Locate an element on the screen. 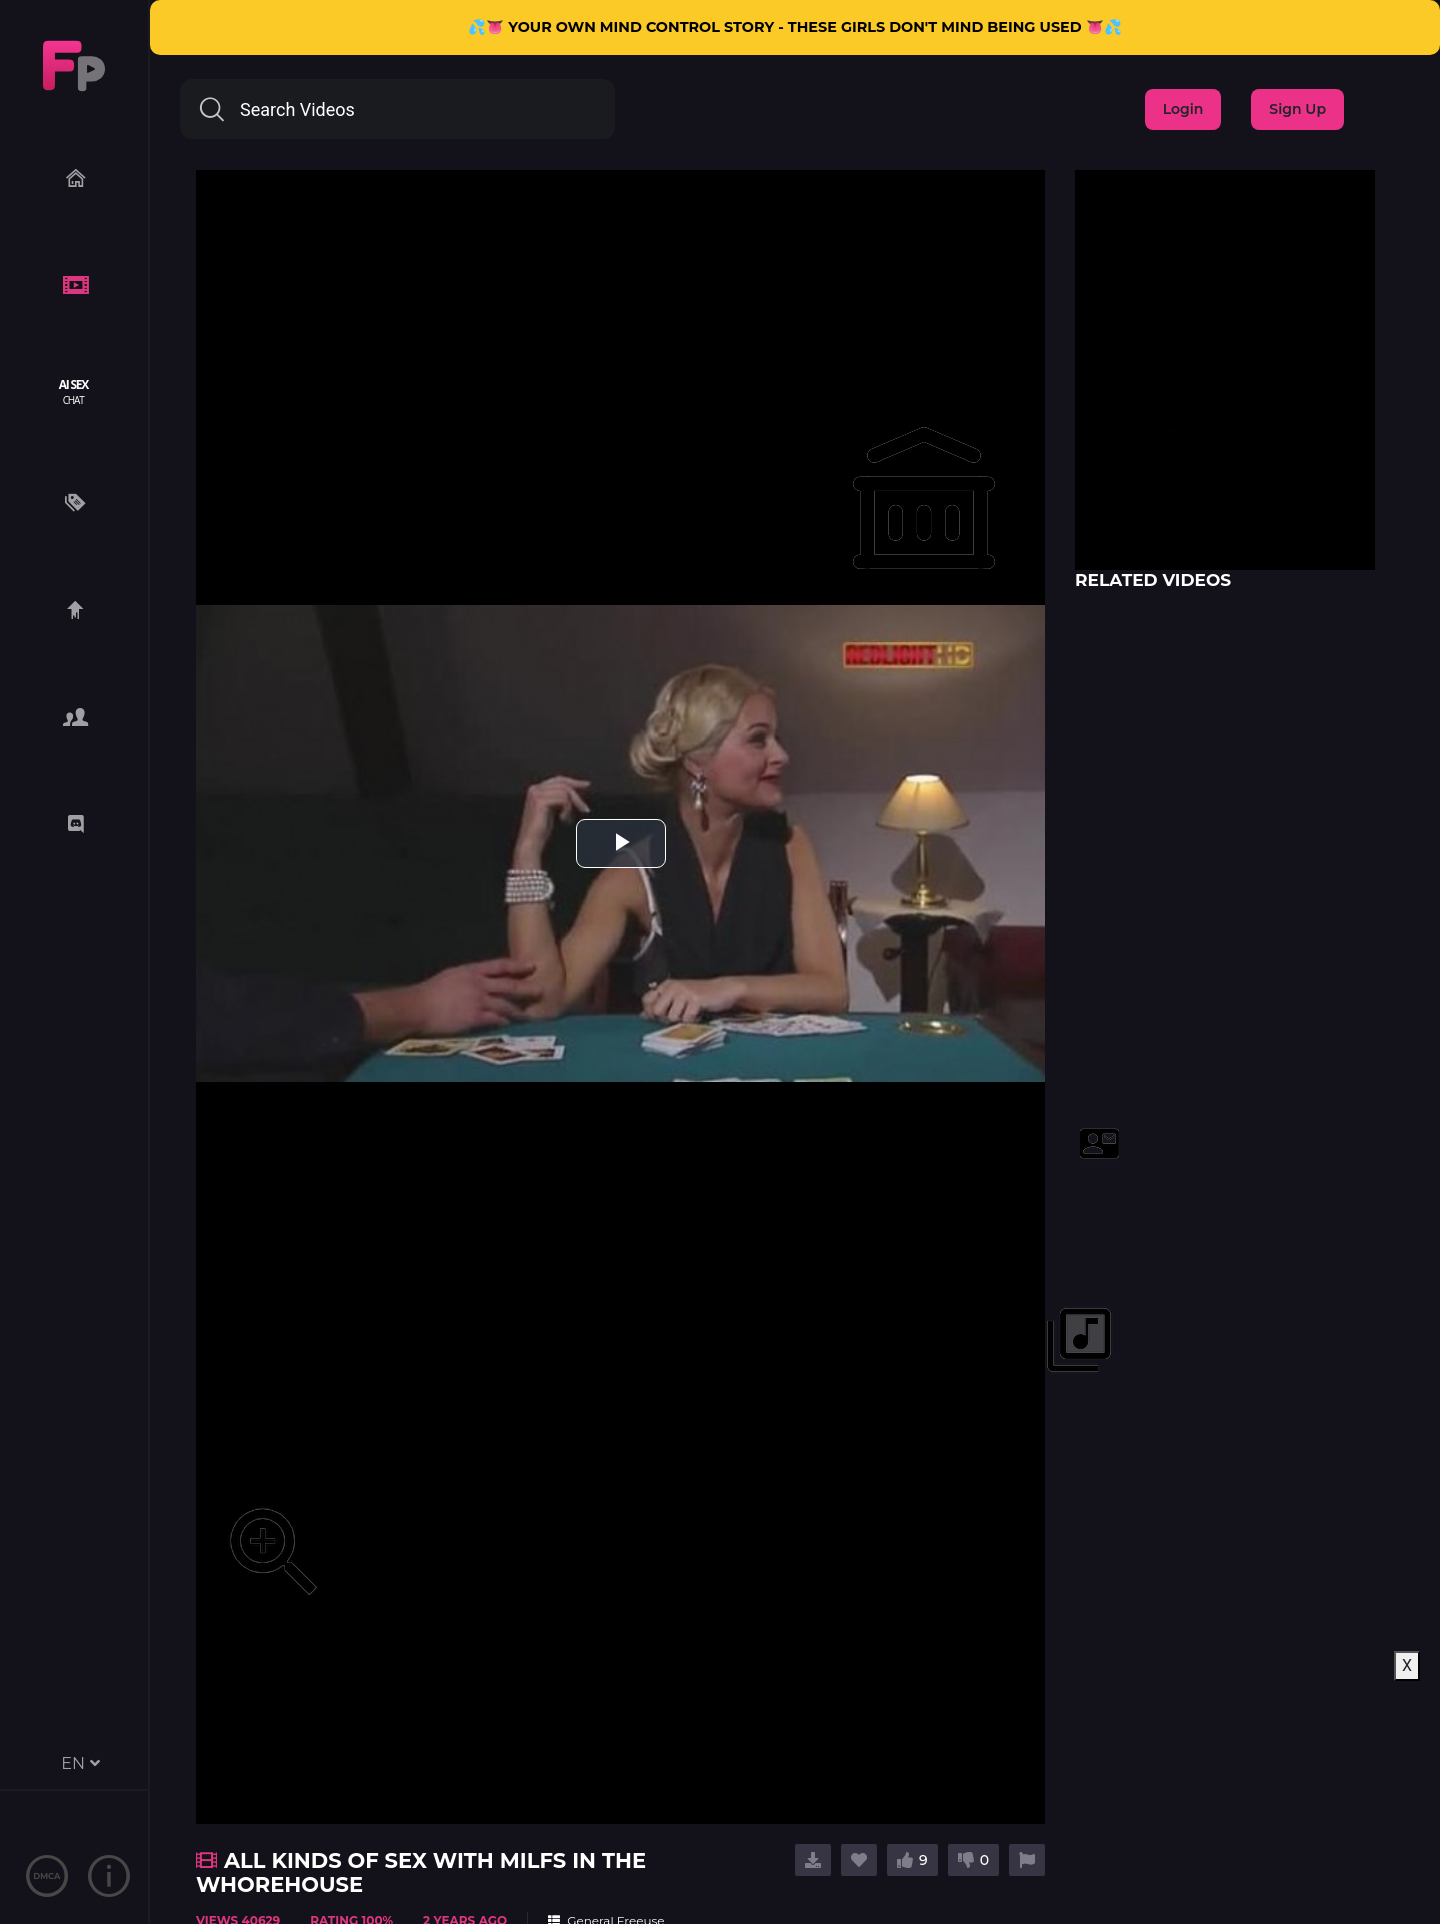  view contact email information is located at coordinates (1099, 1143).